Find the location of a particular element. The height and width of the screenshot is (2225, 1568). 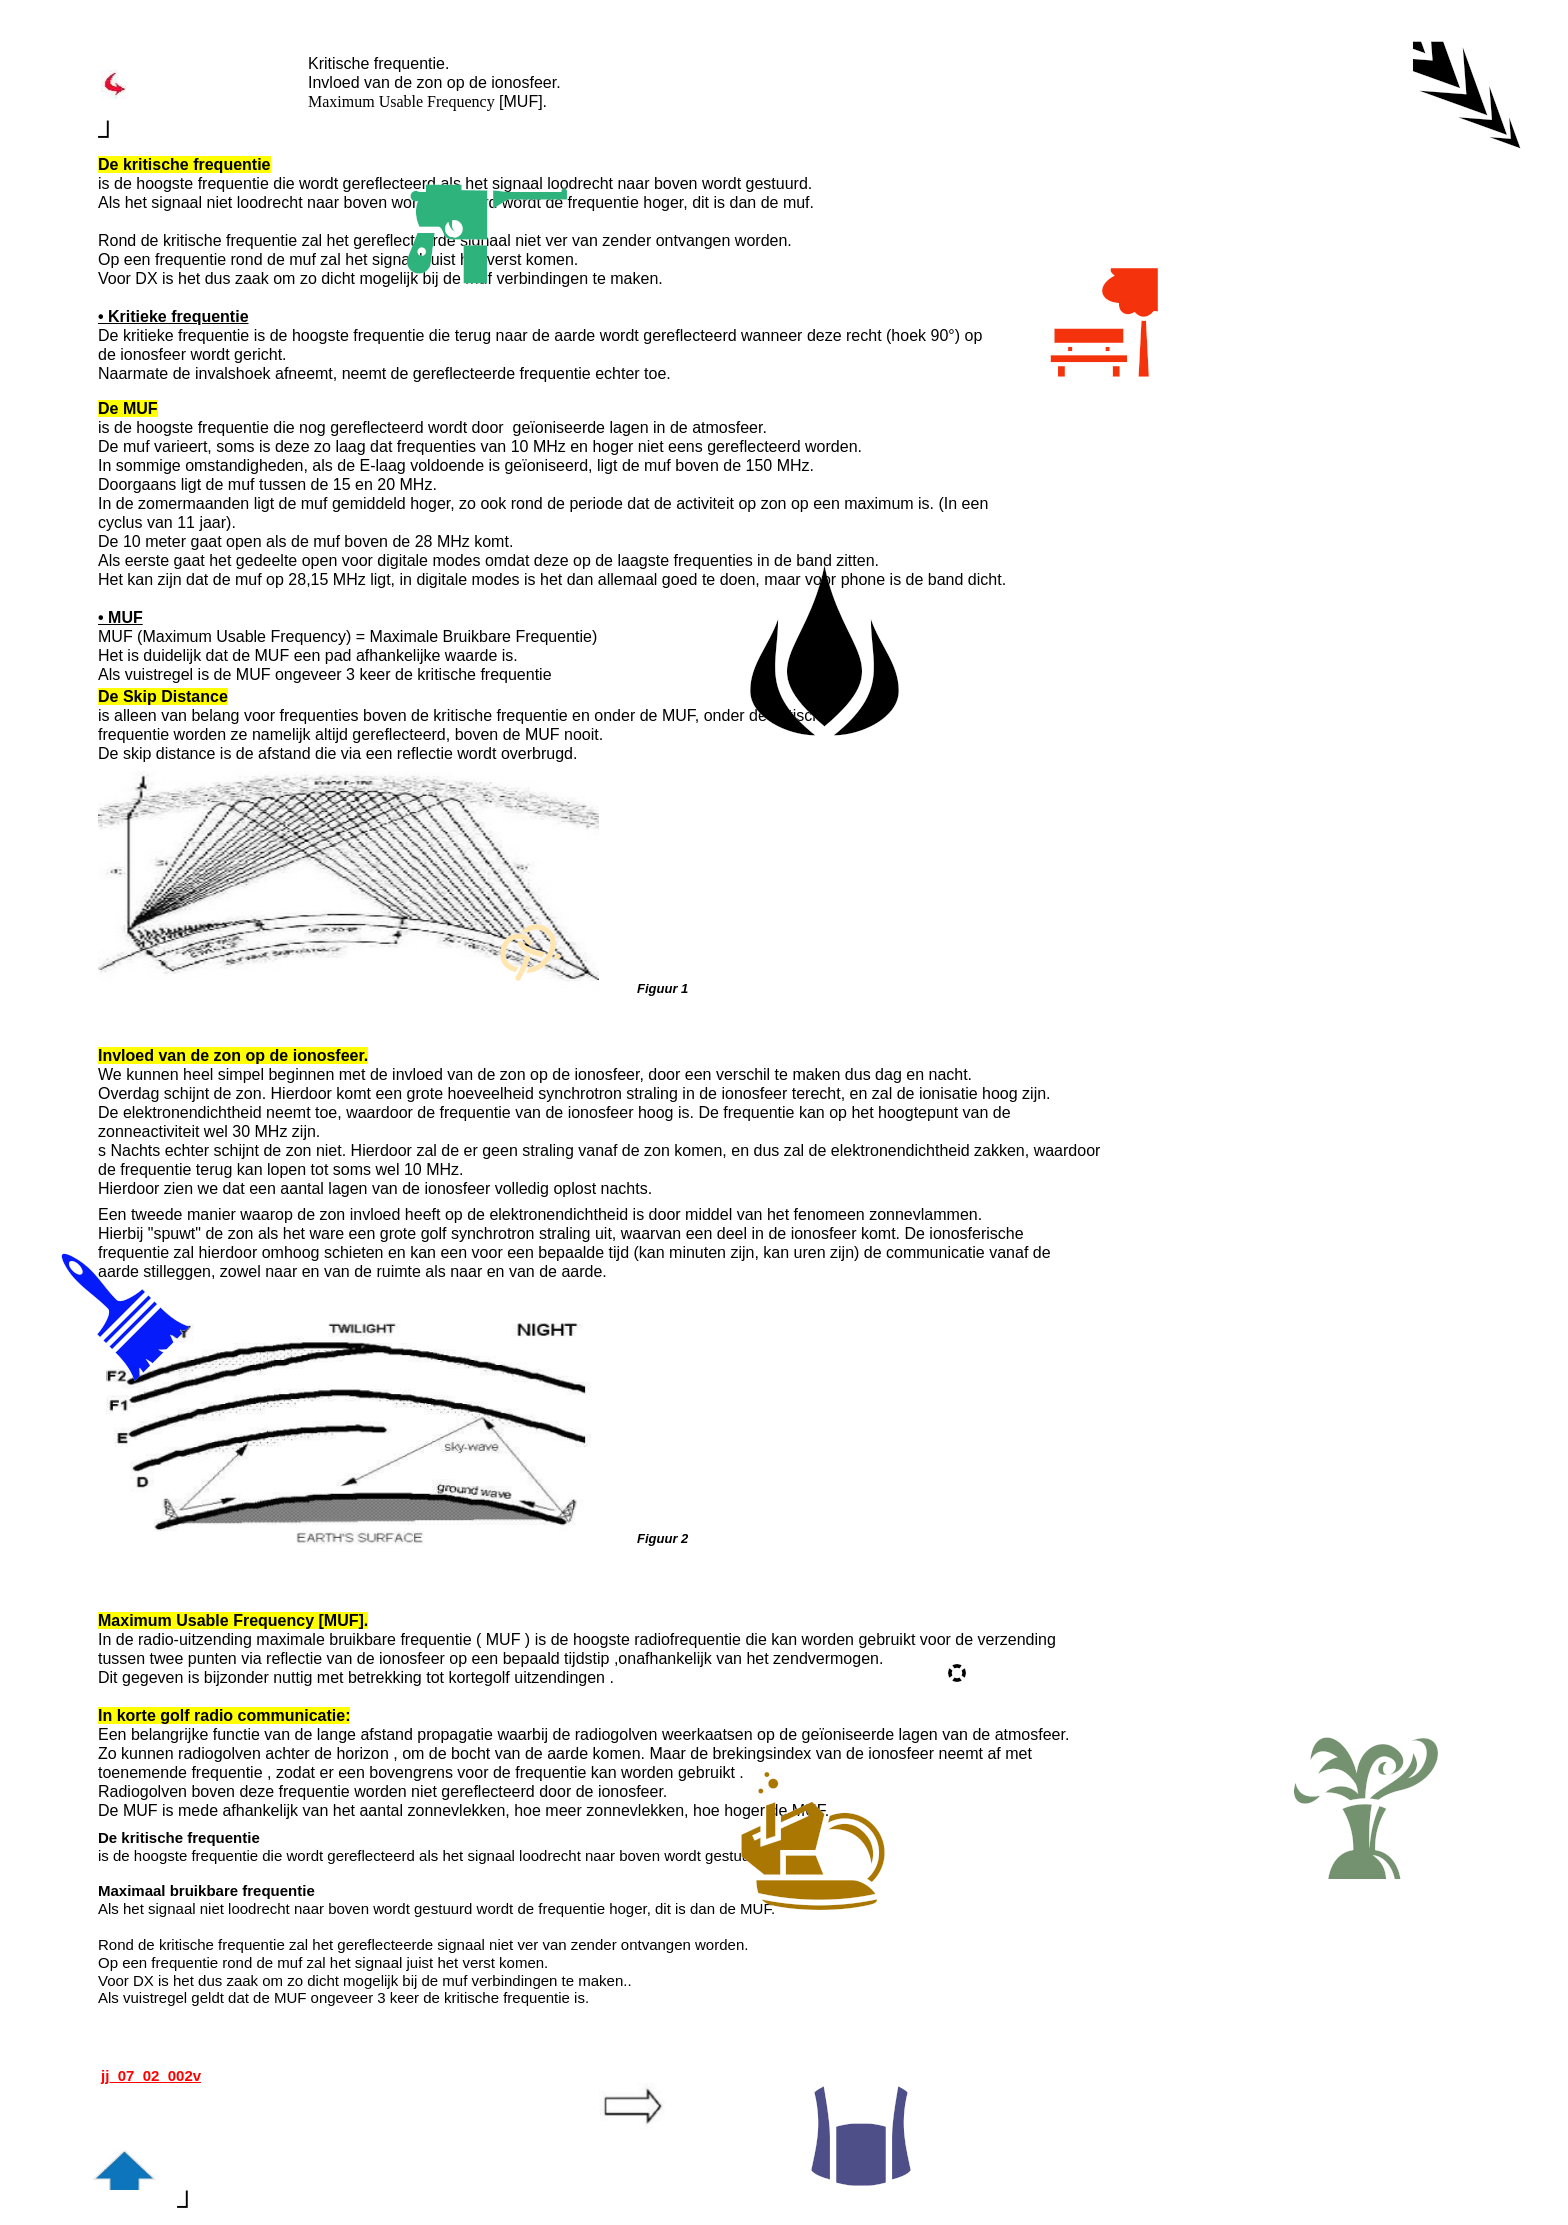

select weapon or firearm in game inventory is located at coordinates (487, 234).